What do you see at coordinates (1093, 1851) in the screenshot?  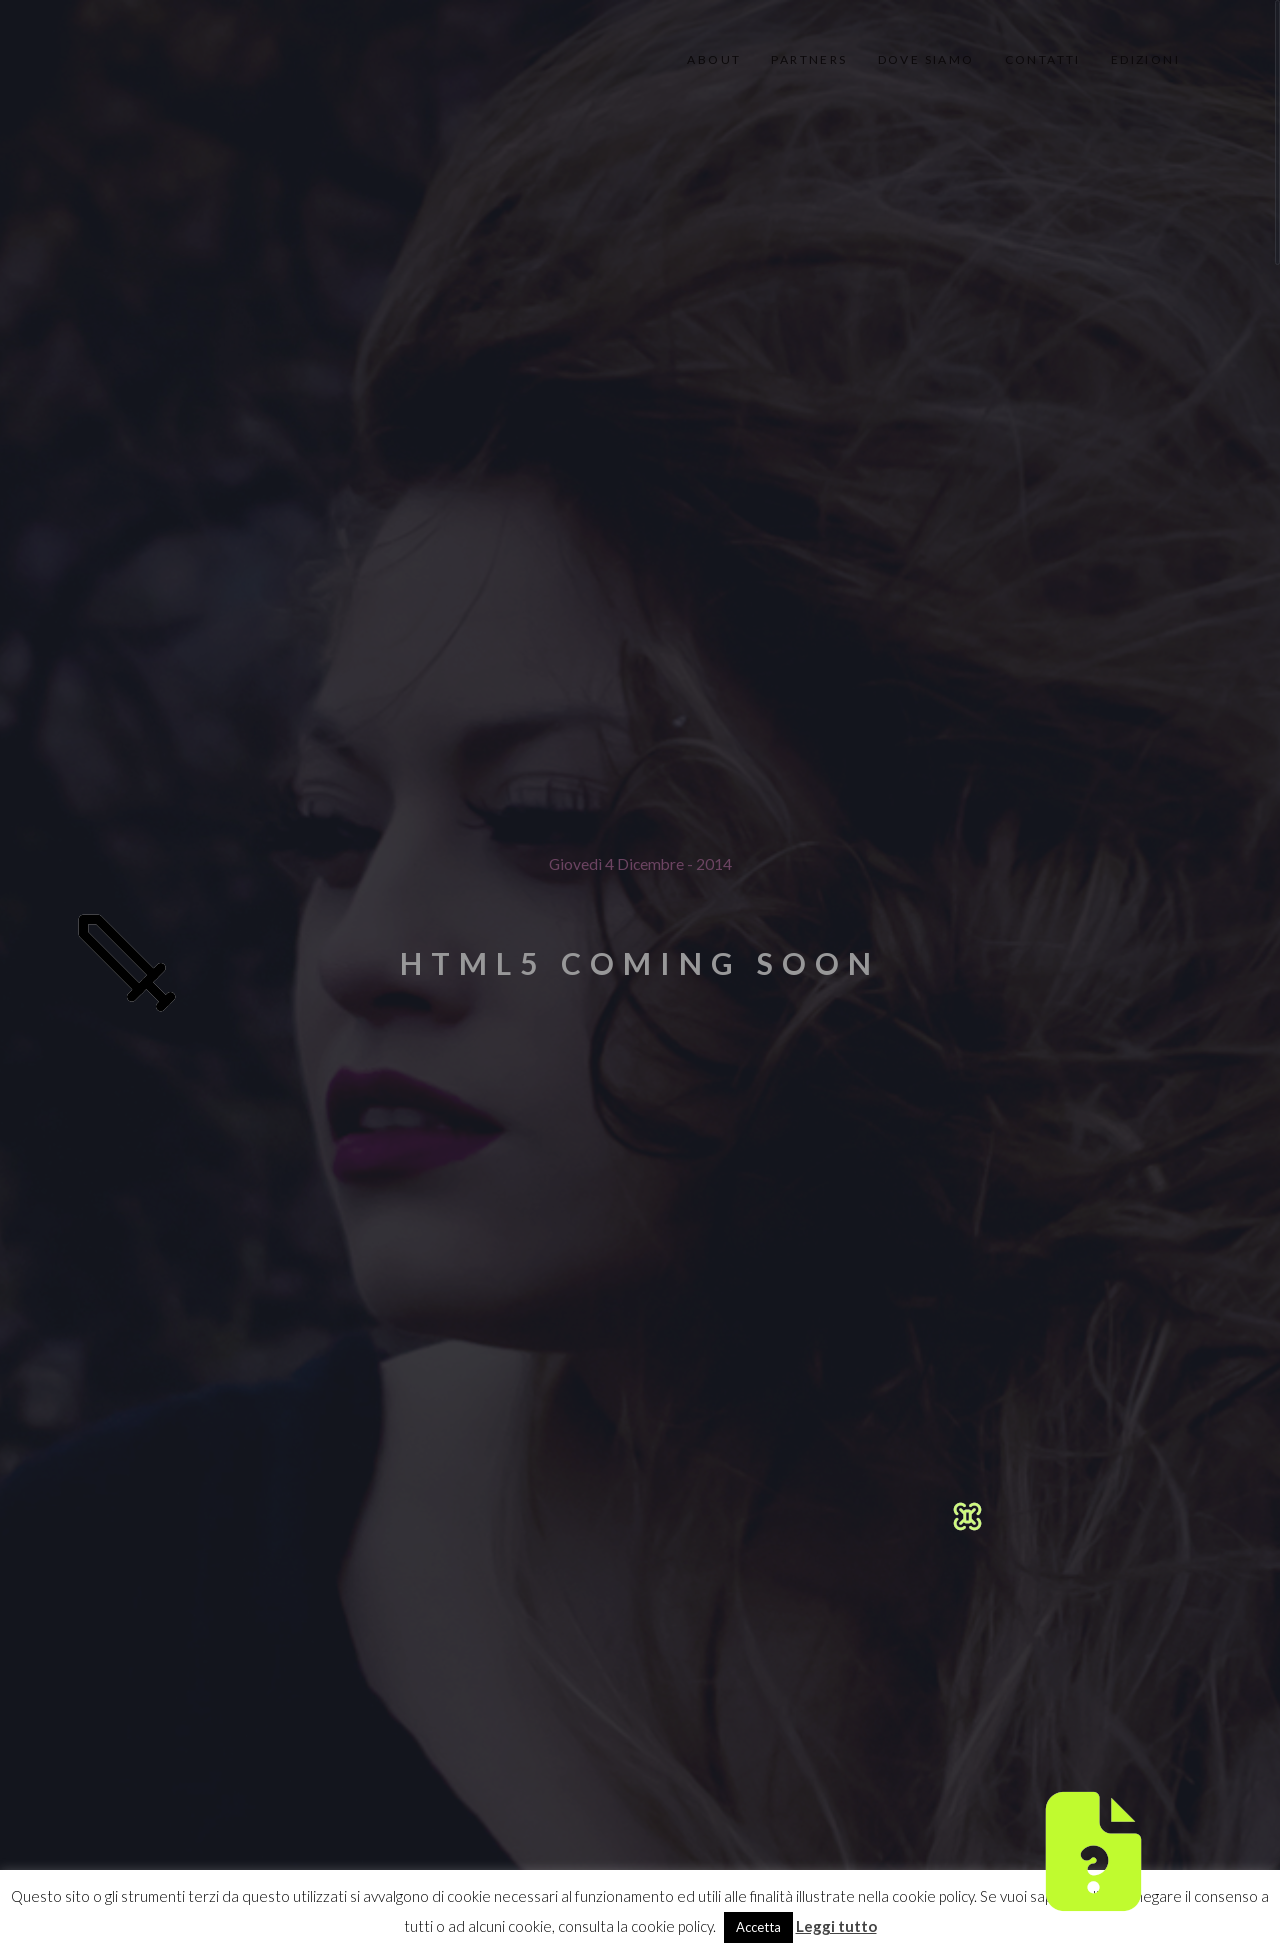 I see `unrecognized file type` at bounding box center [1093, 1851].